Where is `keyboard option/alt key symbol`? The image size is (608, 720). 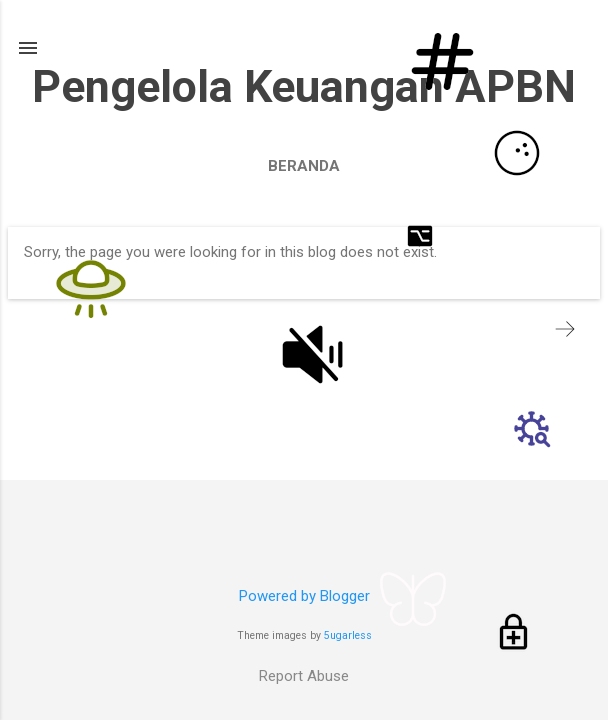 keyboard option/alt key symbol is located at coordinates (420, 236).